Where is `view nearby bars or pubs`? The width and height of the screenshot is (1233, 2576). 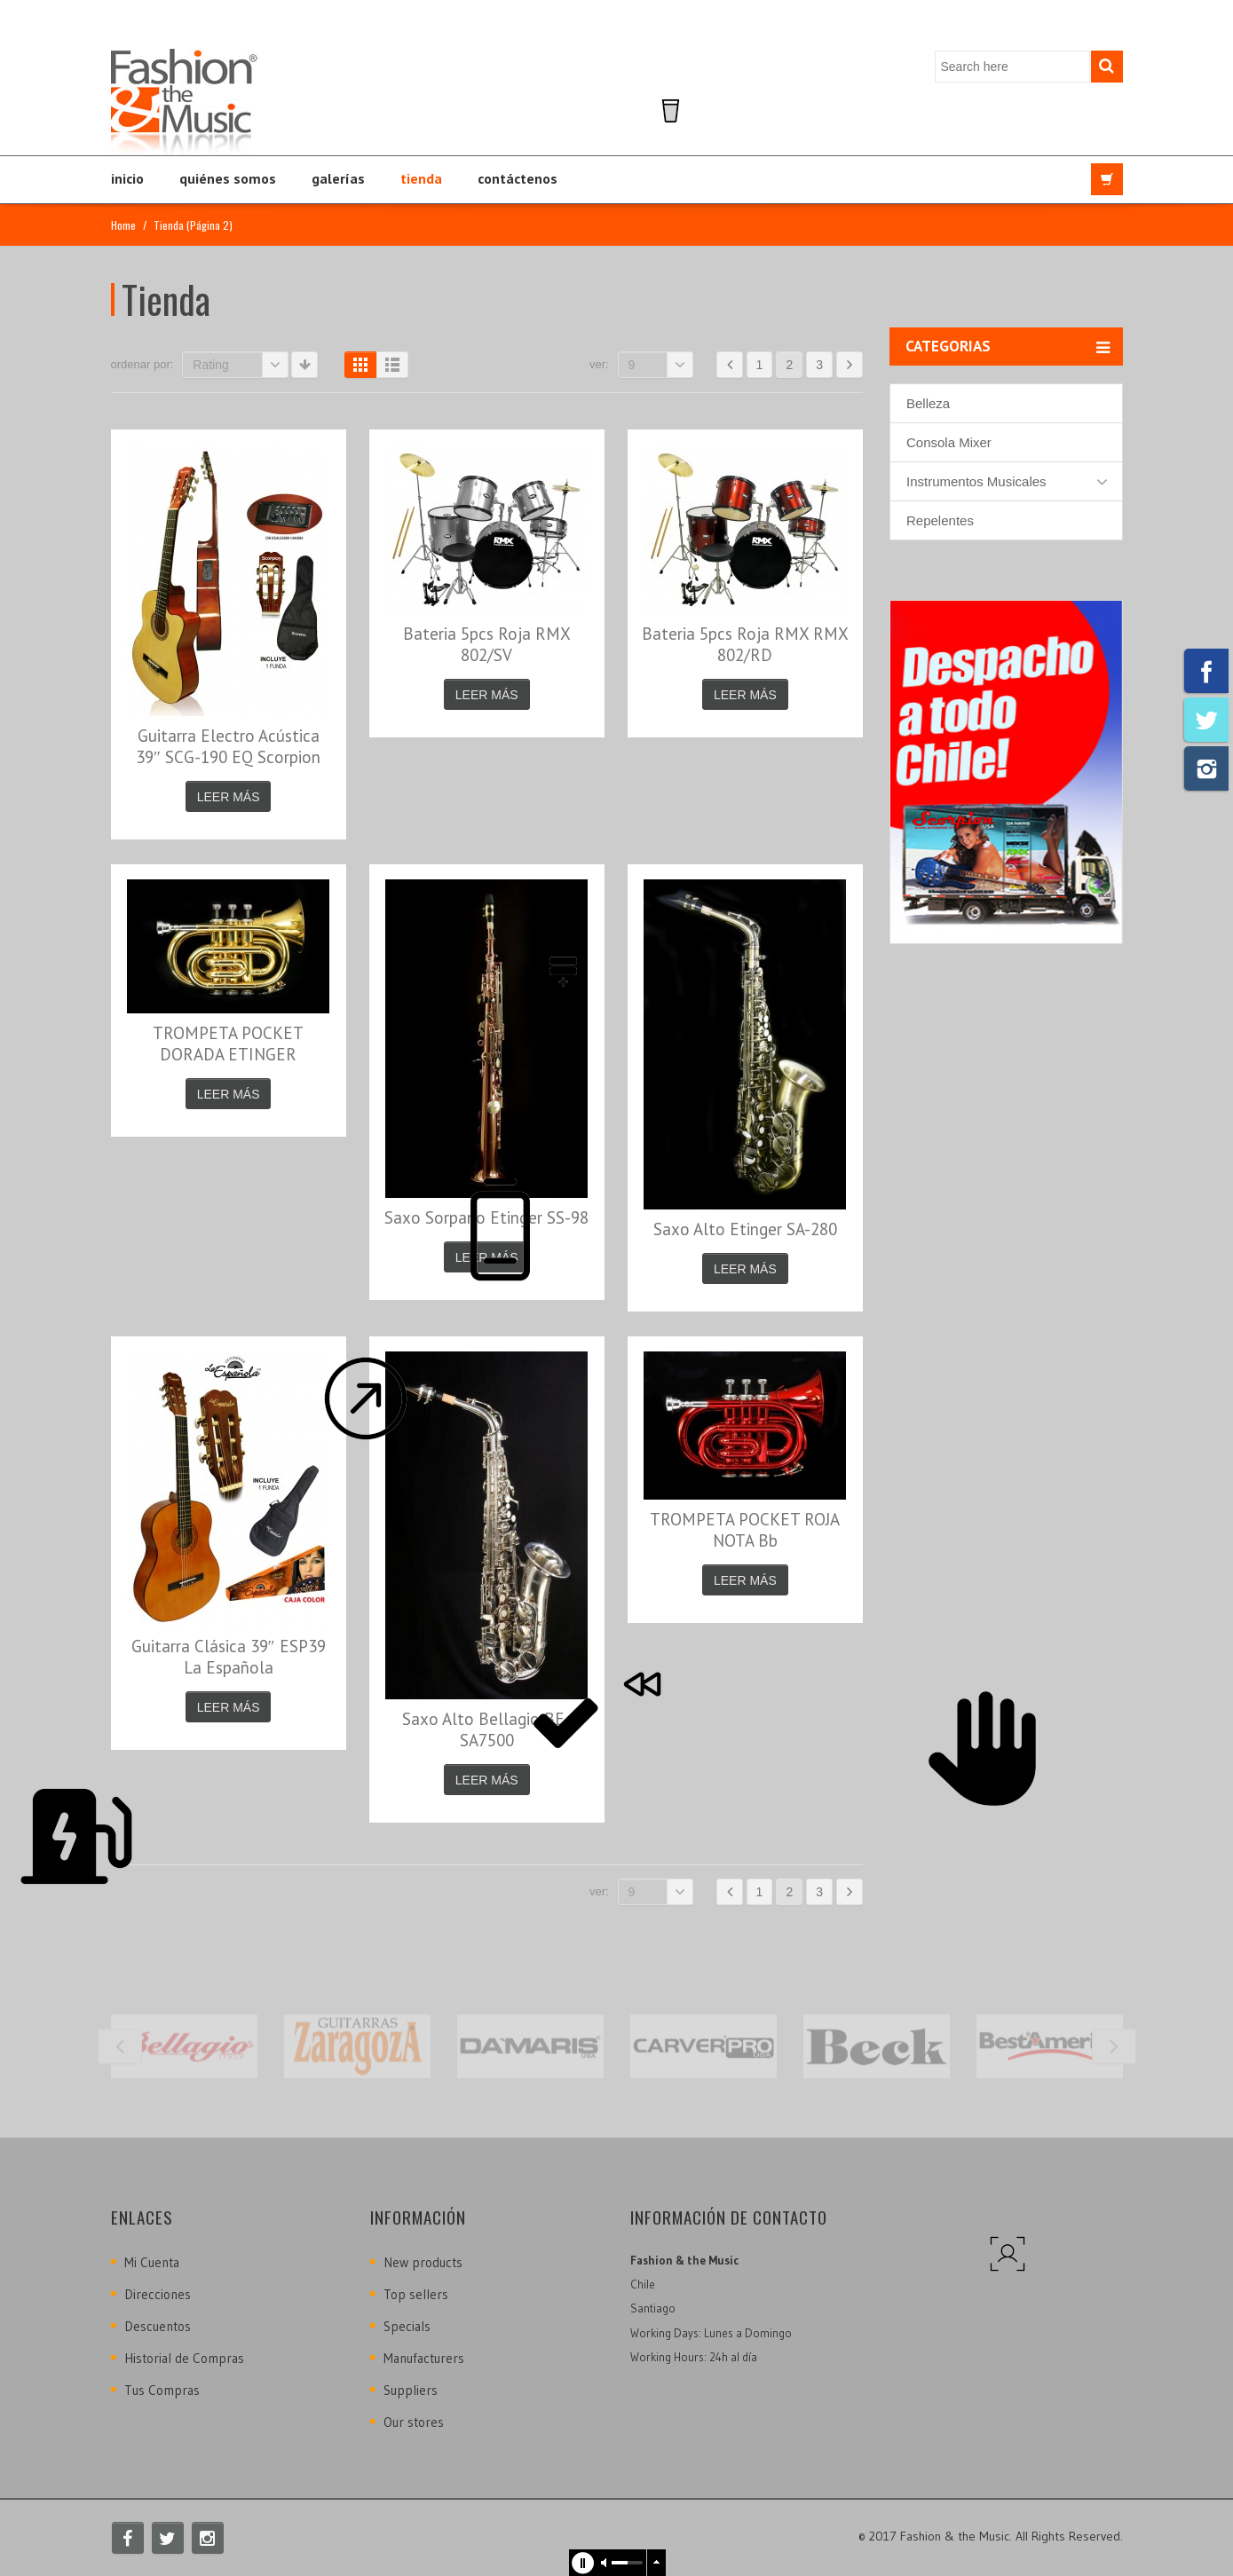 view nearby bars or pubs is located at coordinates (670, 110).